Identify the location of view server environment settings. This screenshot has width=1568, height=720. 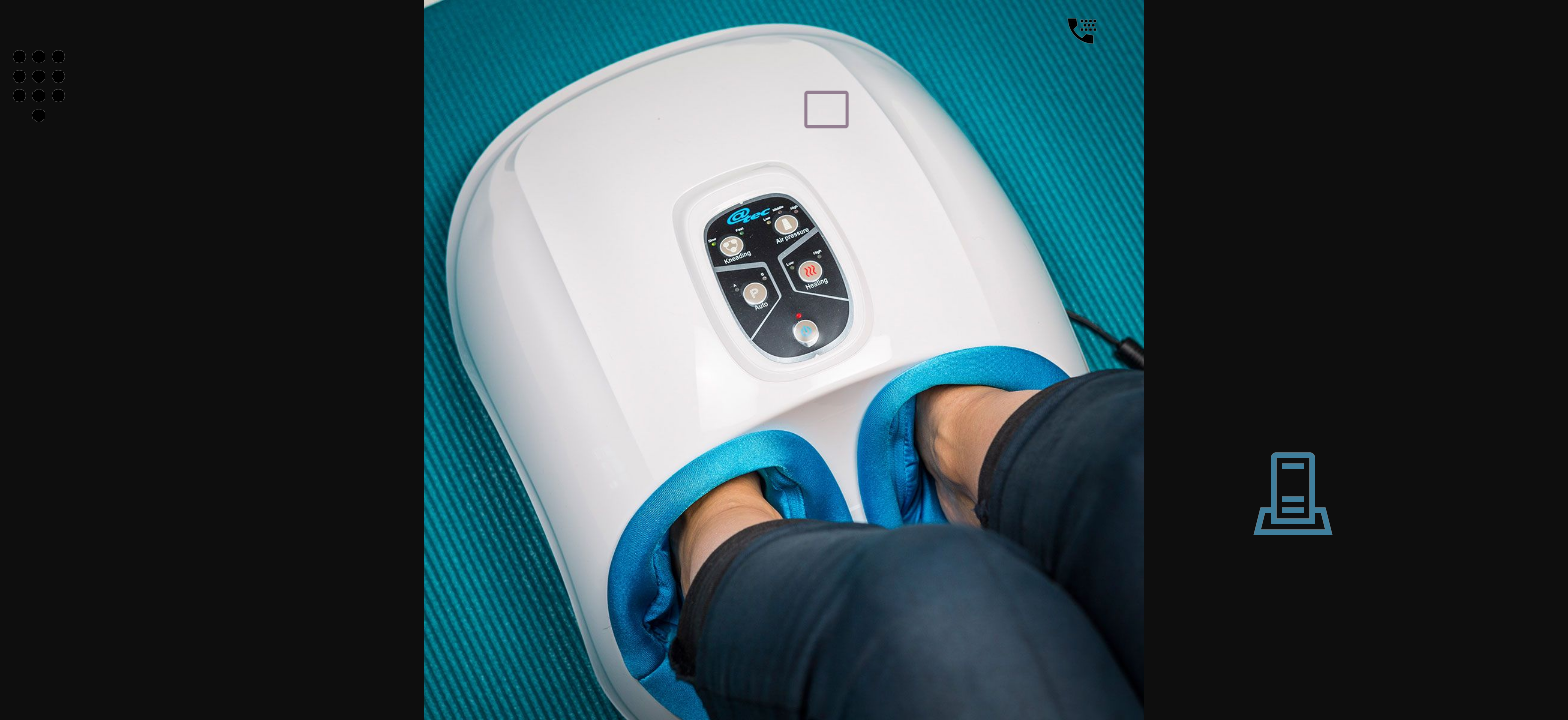
(1293, 491).